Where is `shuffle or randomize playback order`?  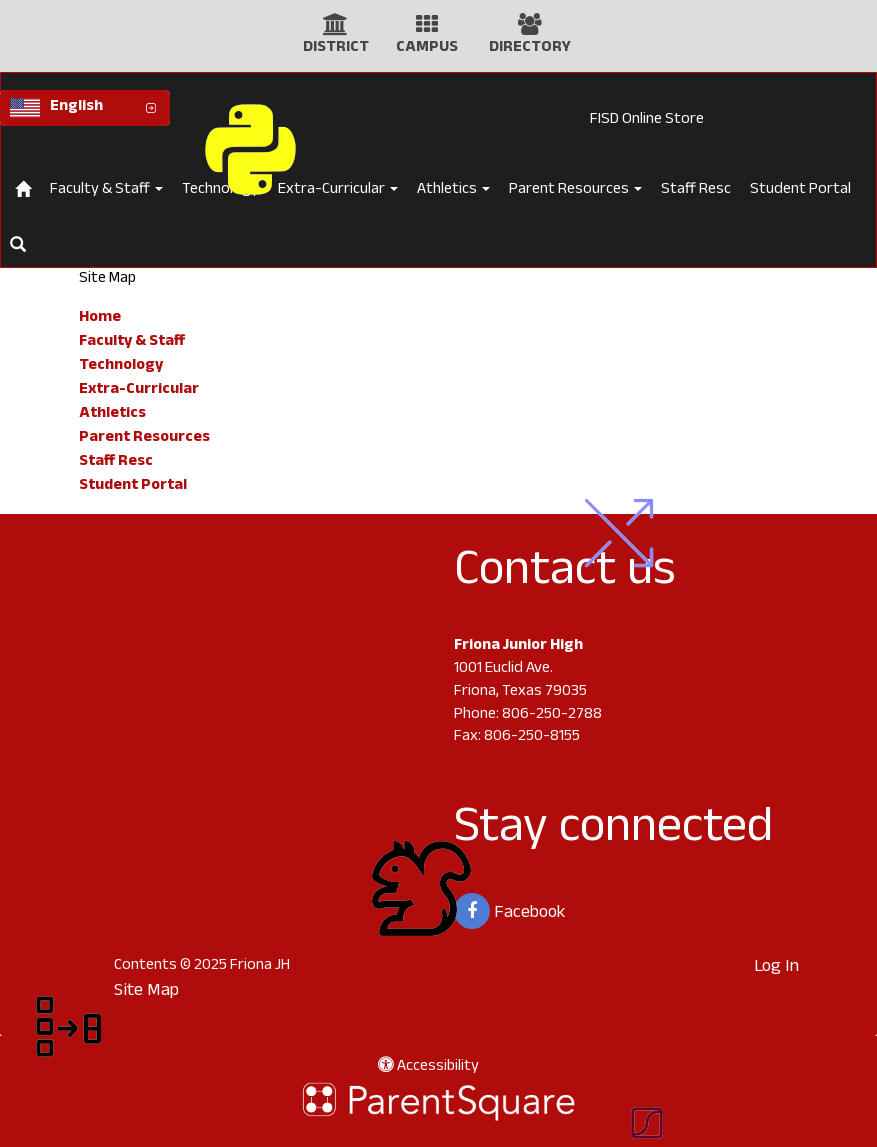 shuffle or randomize playback order is located at coordinates (619, 533).